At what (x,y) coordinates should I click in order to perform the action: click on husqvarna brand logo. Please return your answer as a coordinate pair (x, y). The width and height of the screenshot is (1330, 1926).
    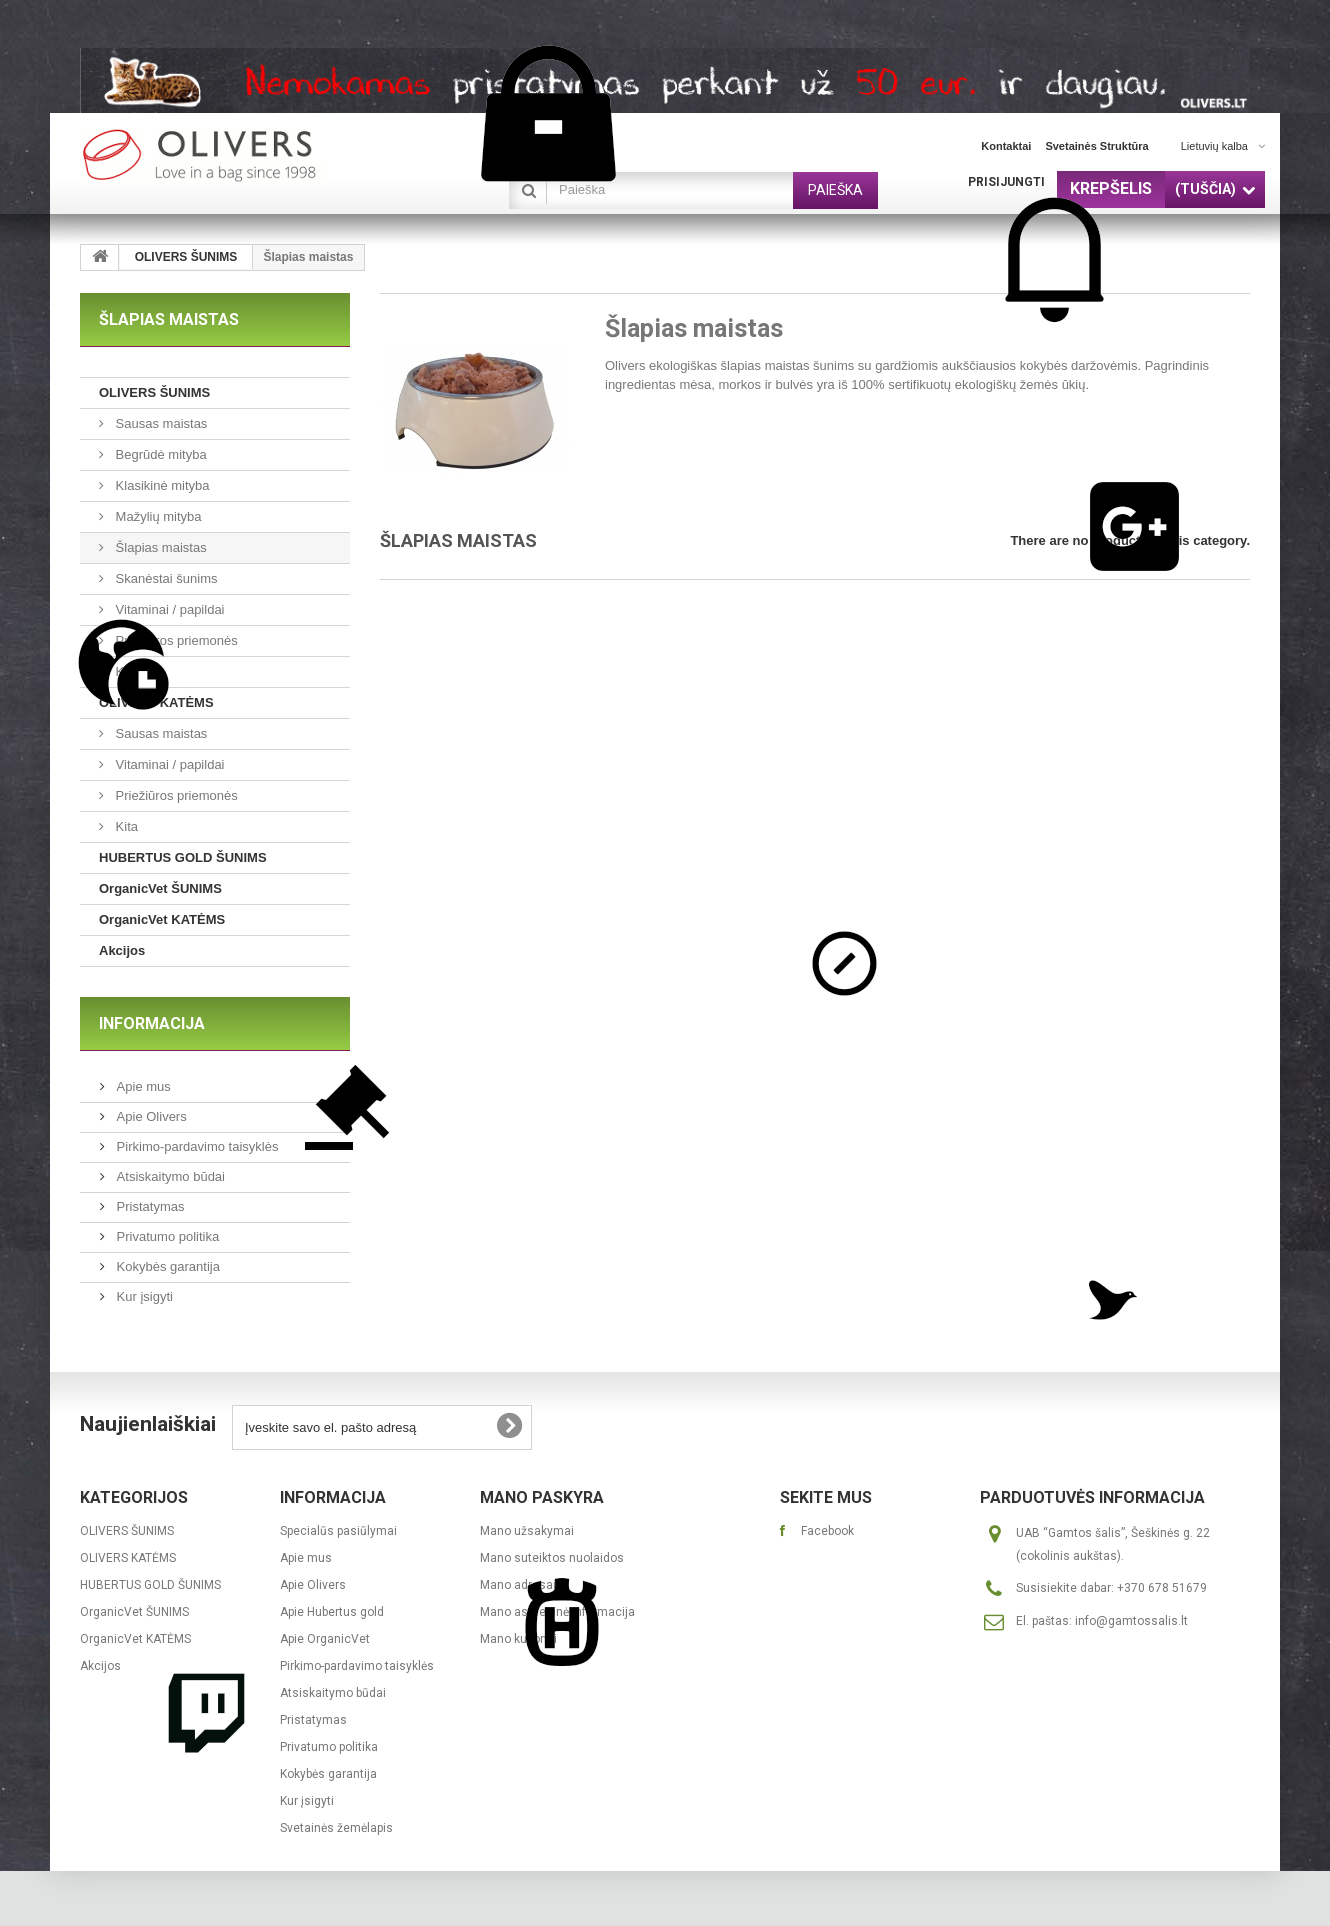
    Looking at the image, I should click on (562, 1622).